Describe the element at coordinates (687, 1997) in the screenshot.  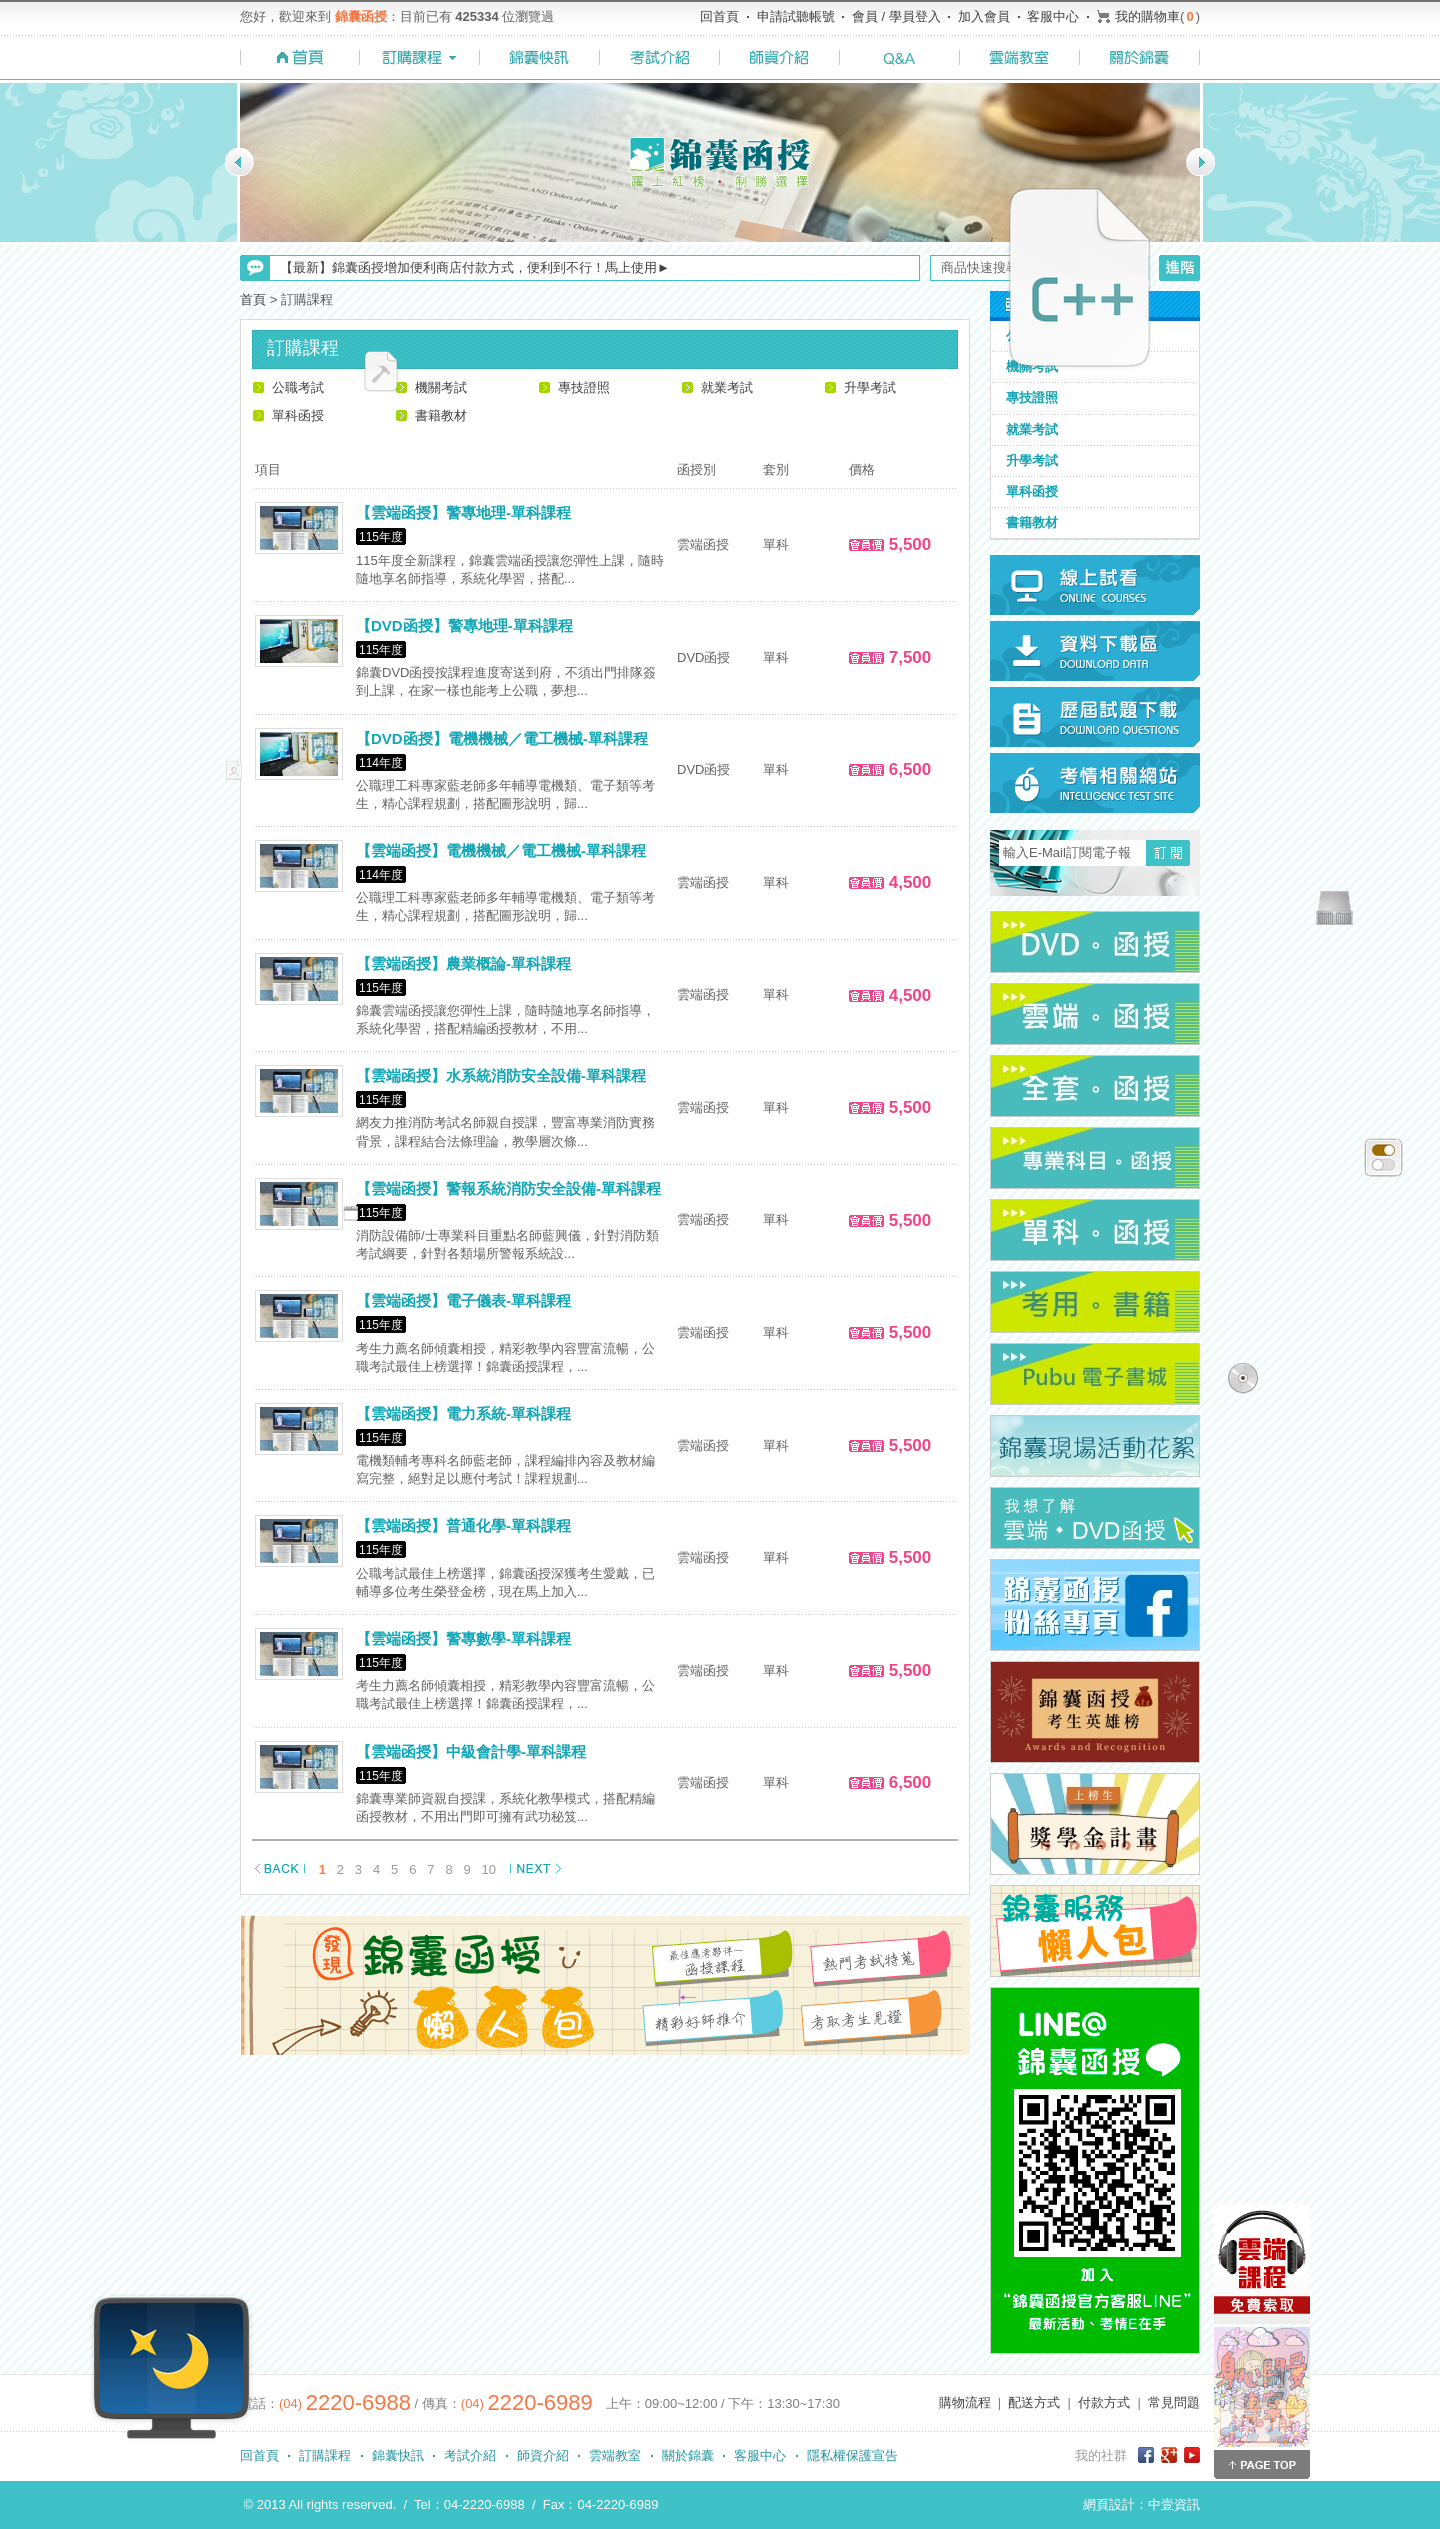
I see `go to the first item in a list or sequence` at that location.